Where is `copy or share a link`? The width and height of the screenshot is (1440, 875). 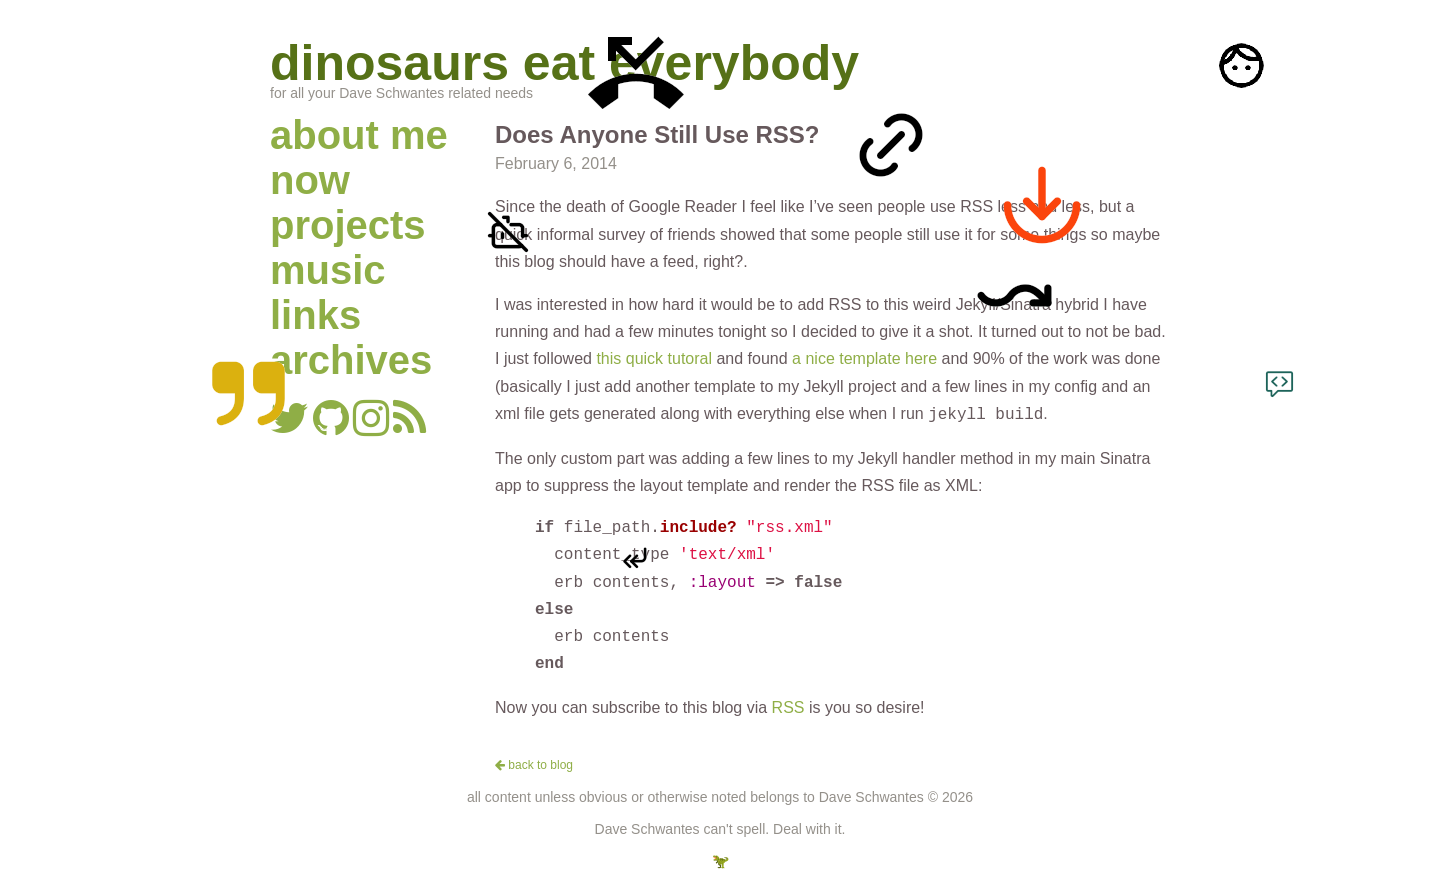
copy or share a link is located at coordinates (891, 145).